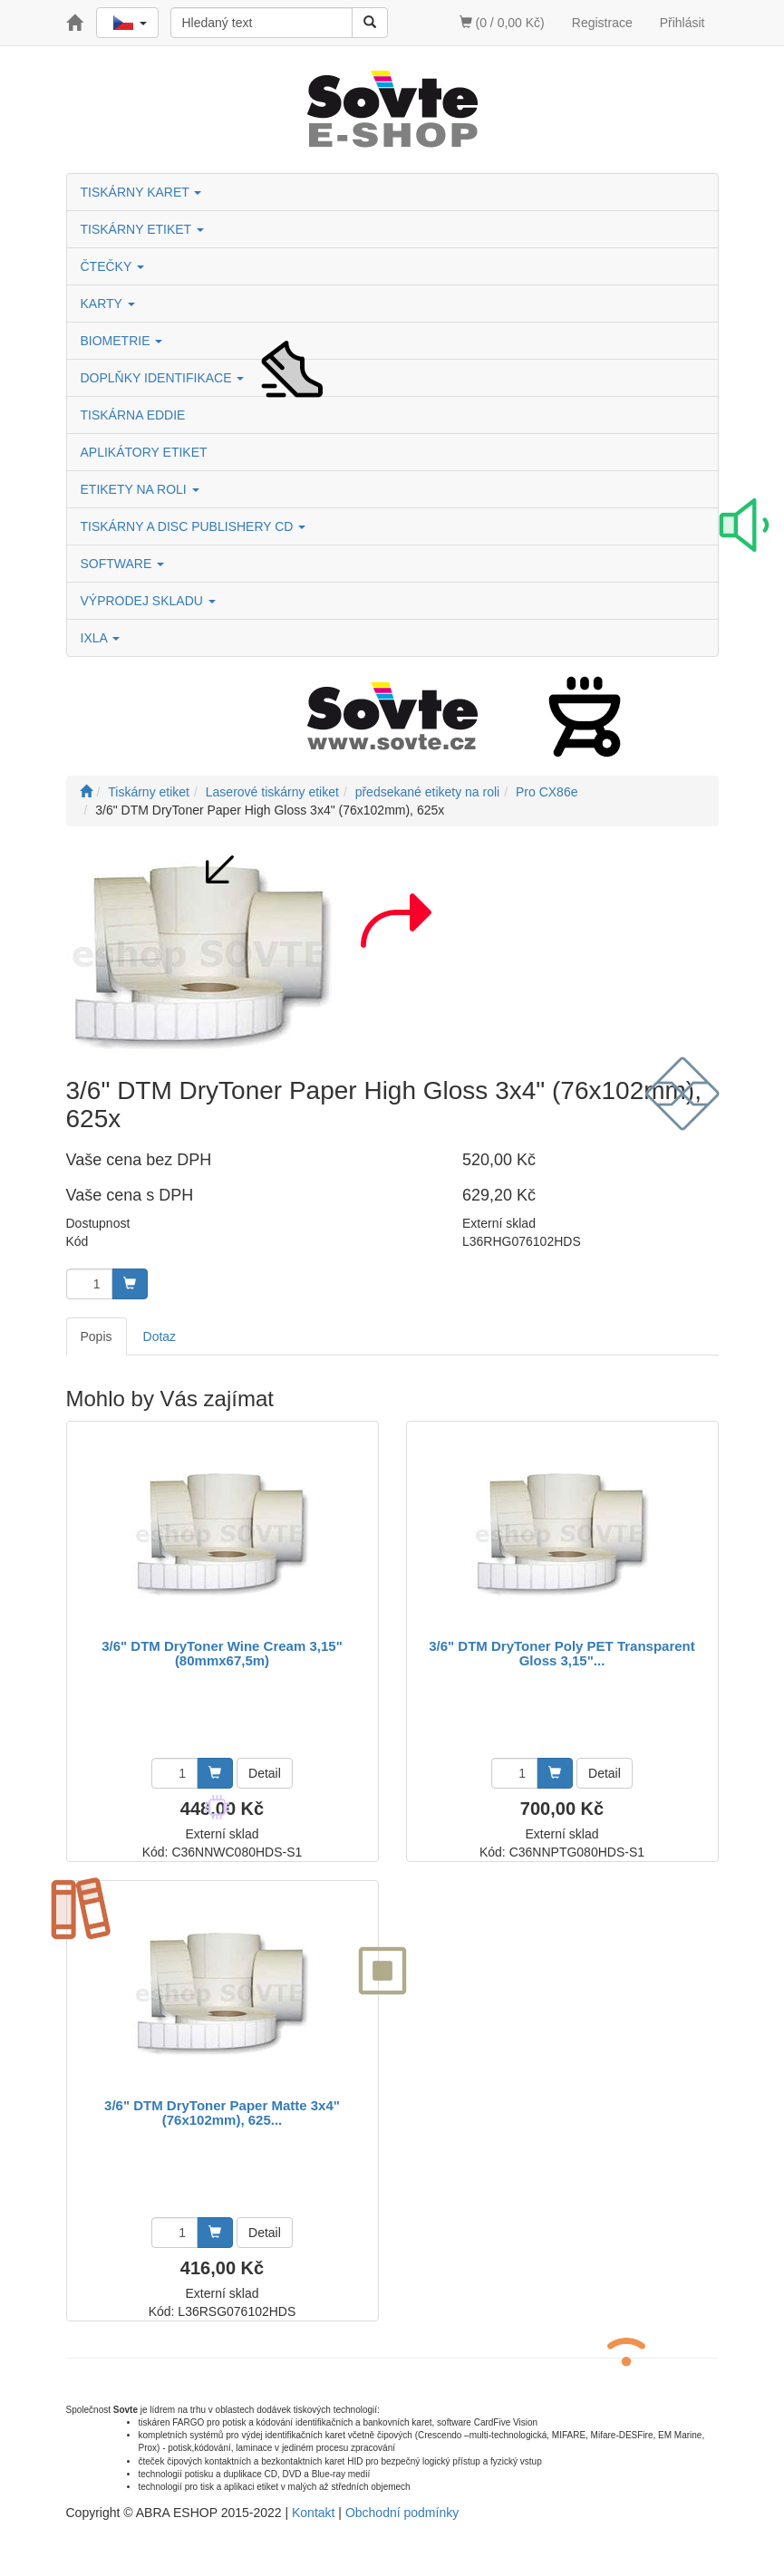  Describe the element at coordinates (748, 525) in the screenshot. I see `volume set to low level` at that location.